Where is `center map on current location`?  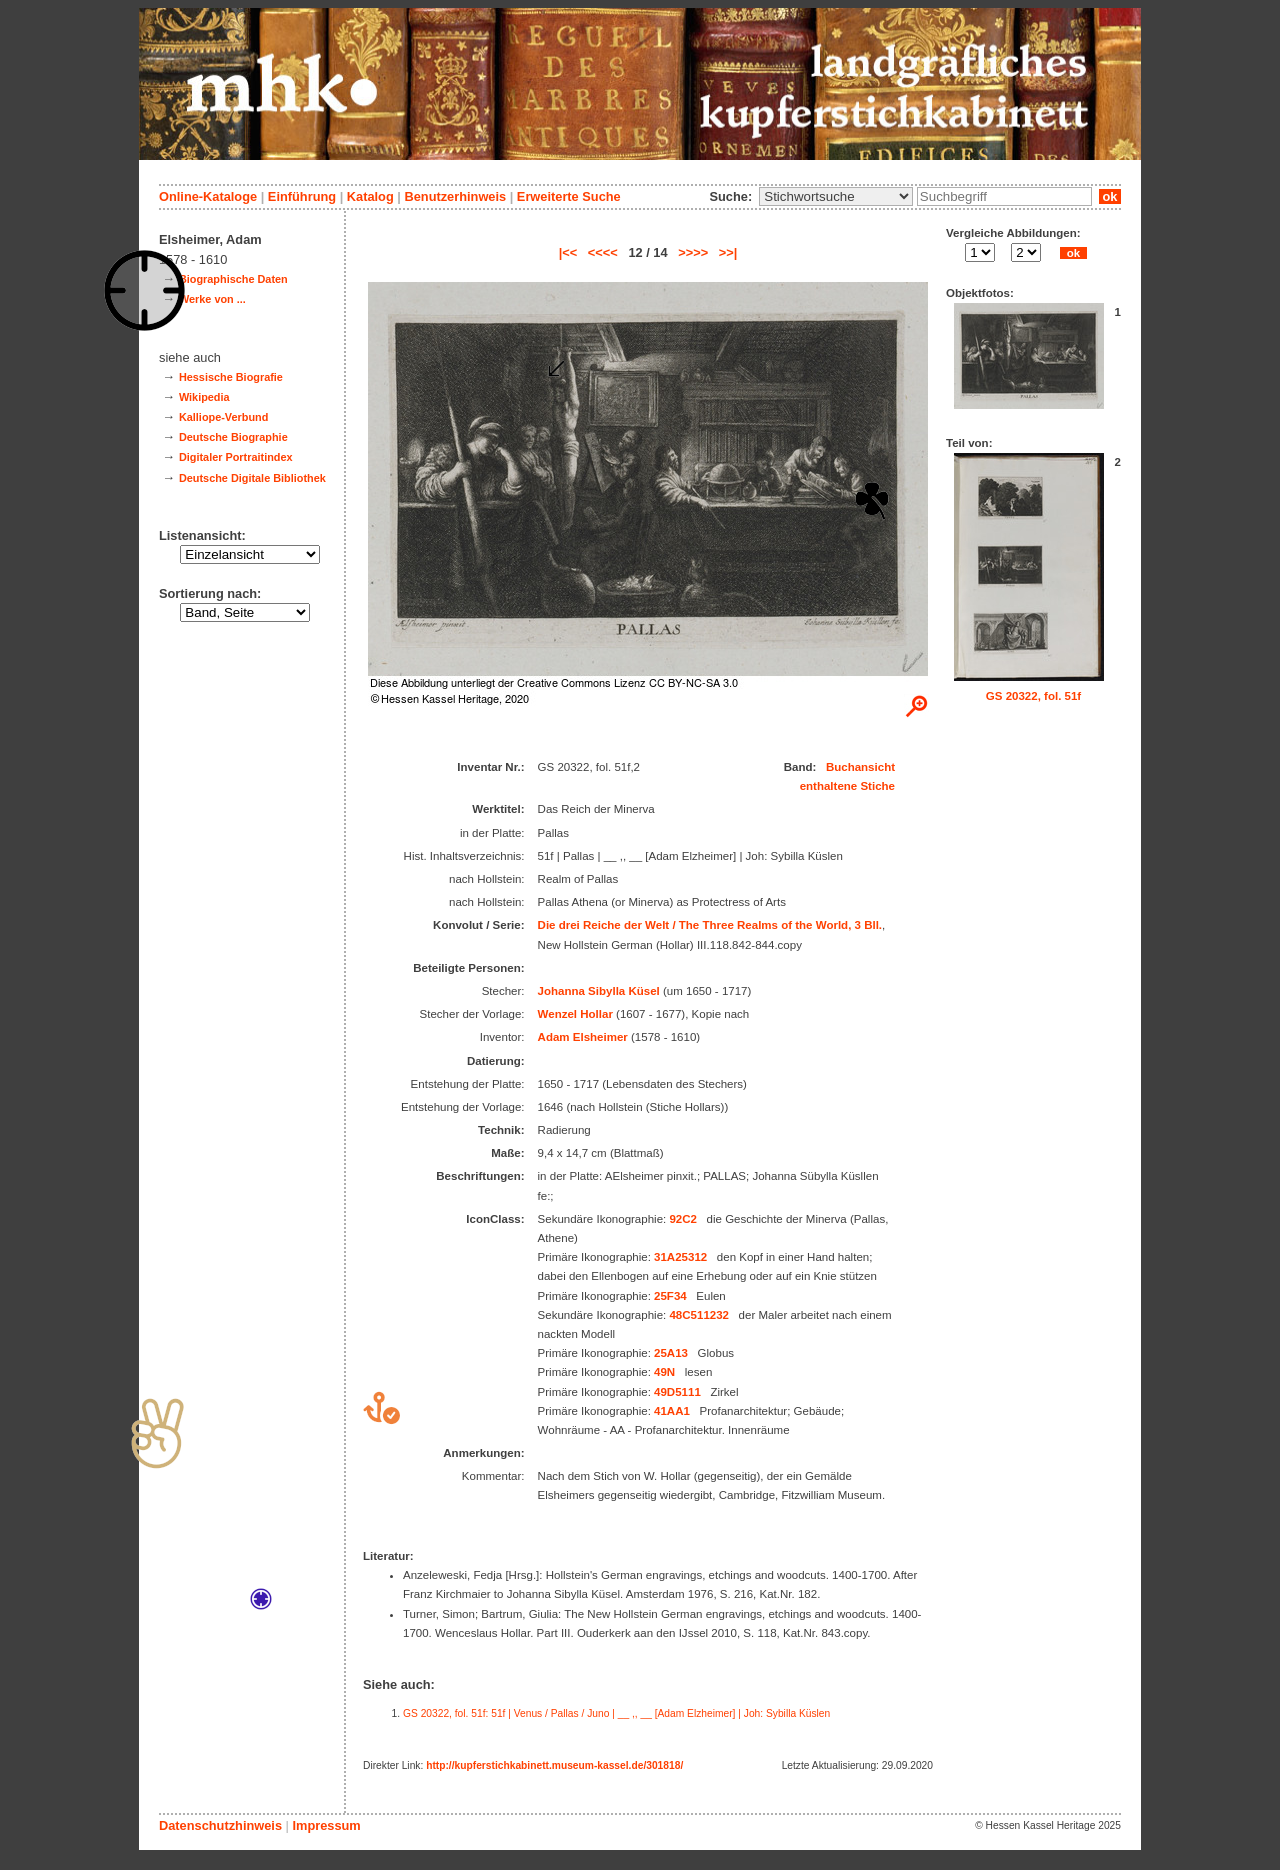 center map on current location is located at coordinates (144, 290).